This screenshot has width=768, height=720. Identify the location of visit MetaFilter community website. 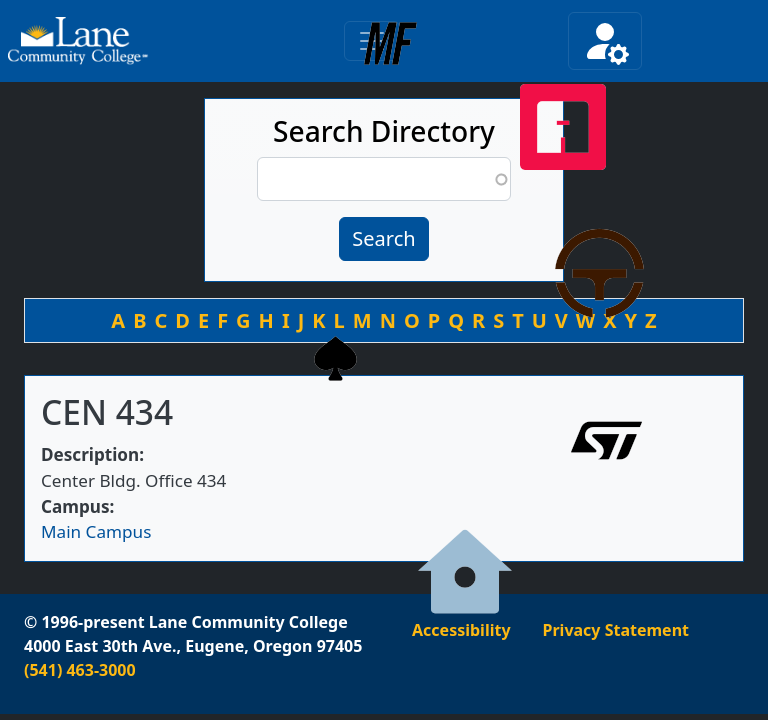
(390, 43).